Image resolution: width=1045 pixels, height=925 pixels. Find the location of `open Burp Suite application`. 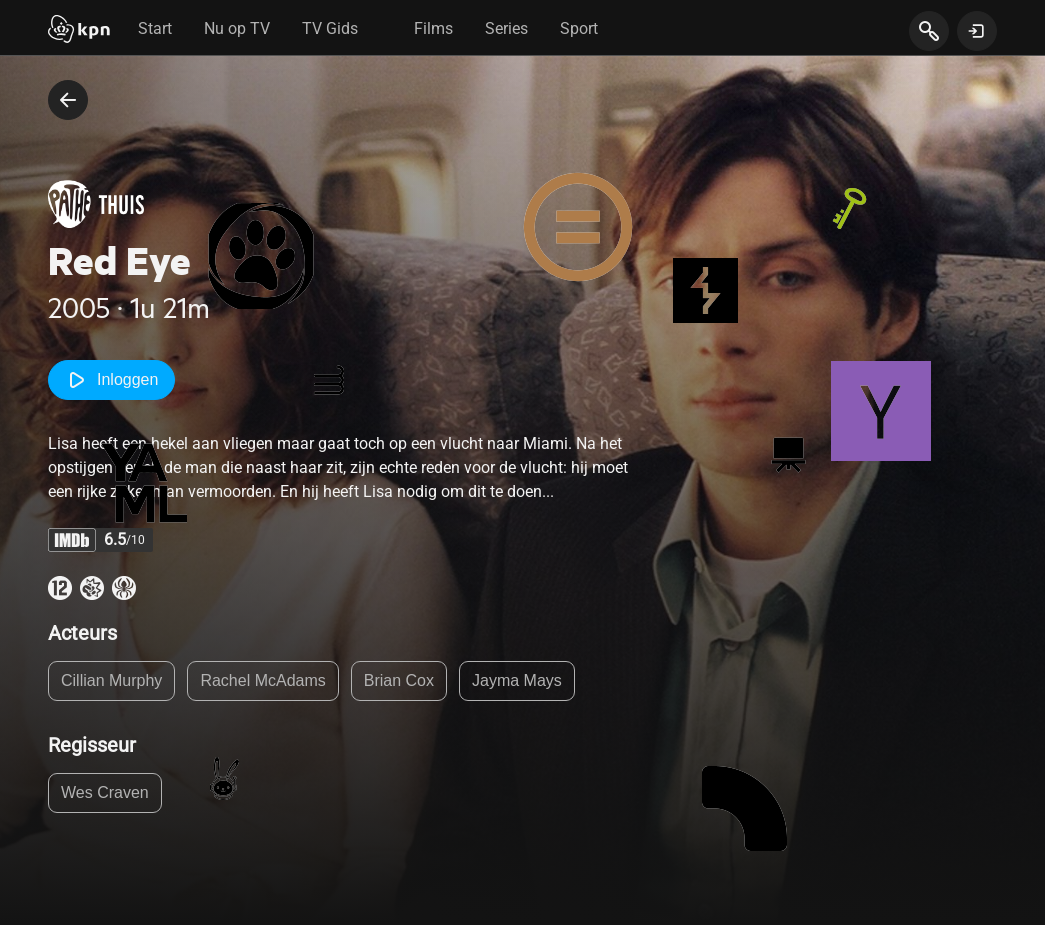

open Burp Suite application is located at coordinates (705, 290).